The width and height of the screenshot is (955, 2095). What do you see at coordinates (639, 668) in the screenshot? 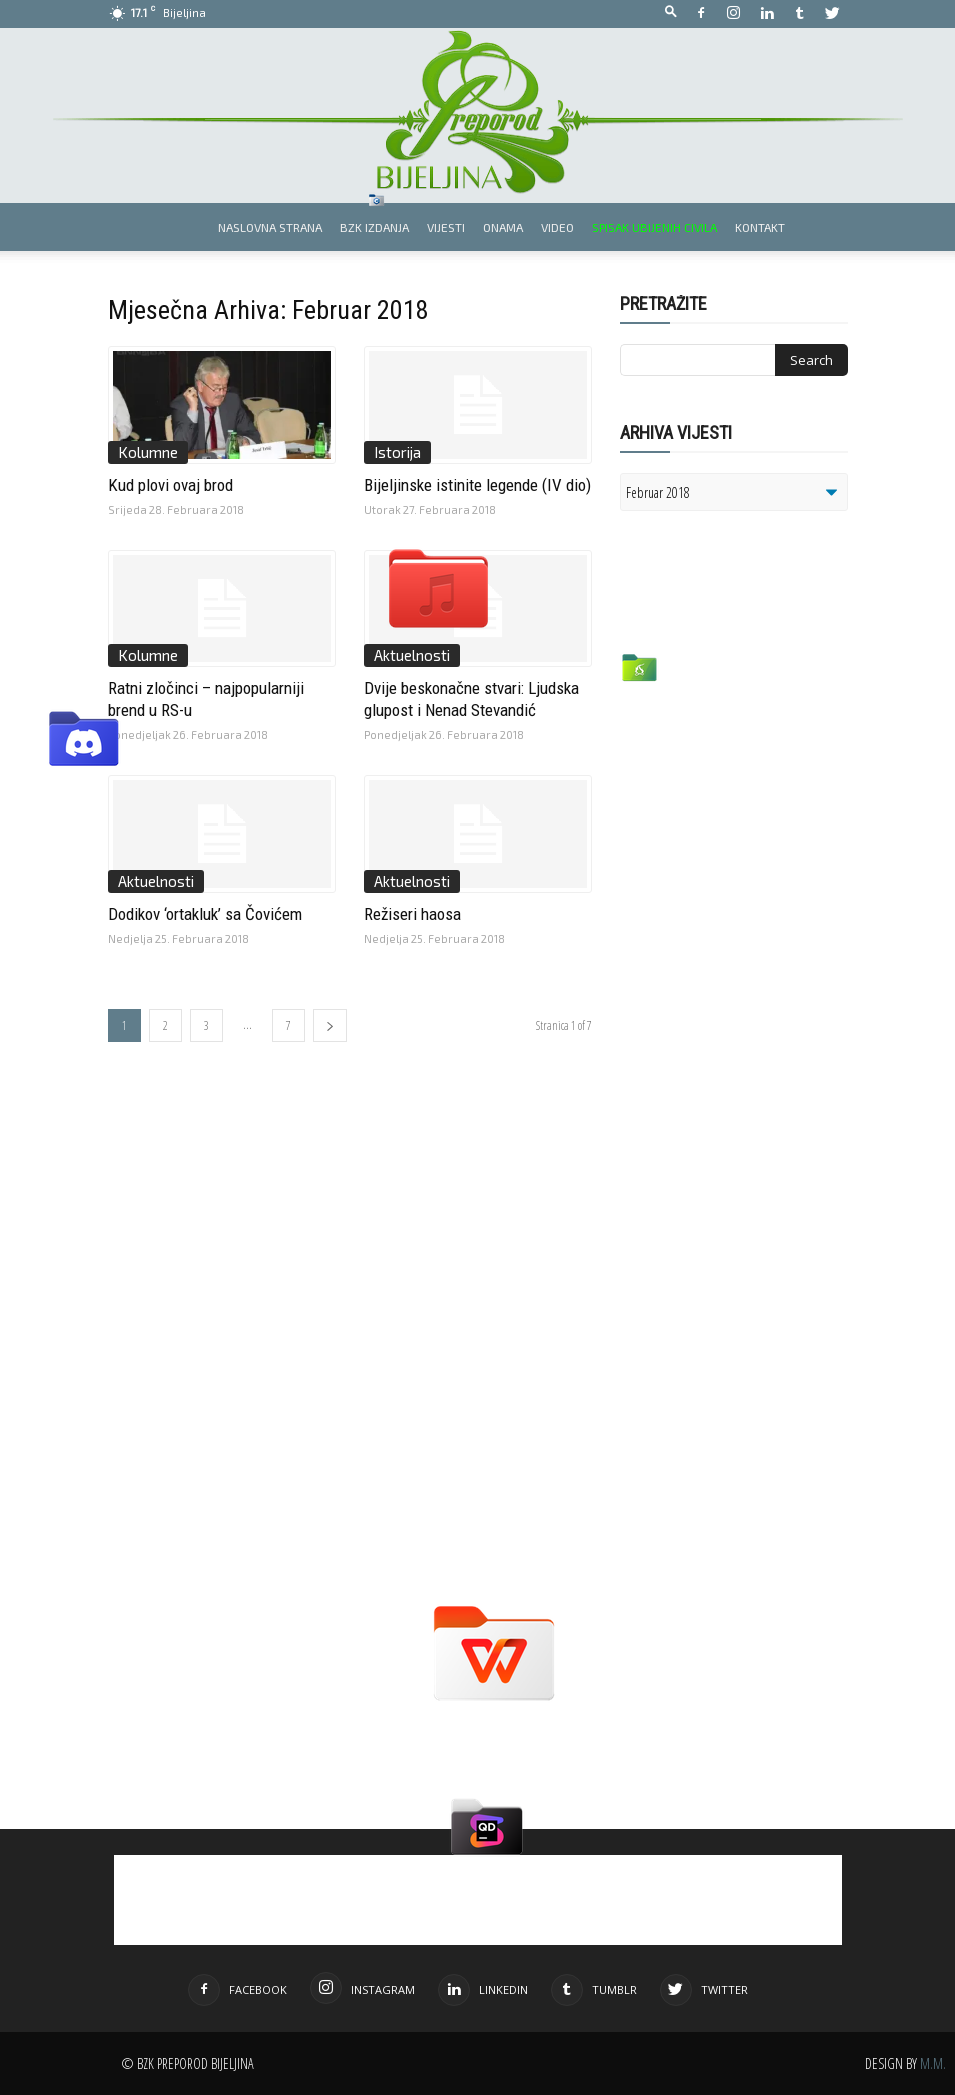
I see `open your GameJolt games folder` at bounding box center [639, 668].